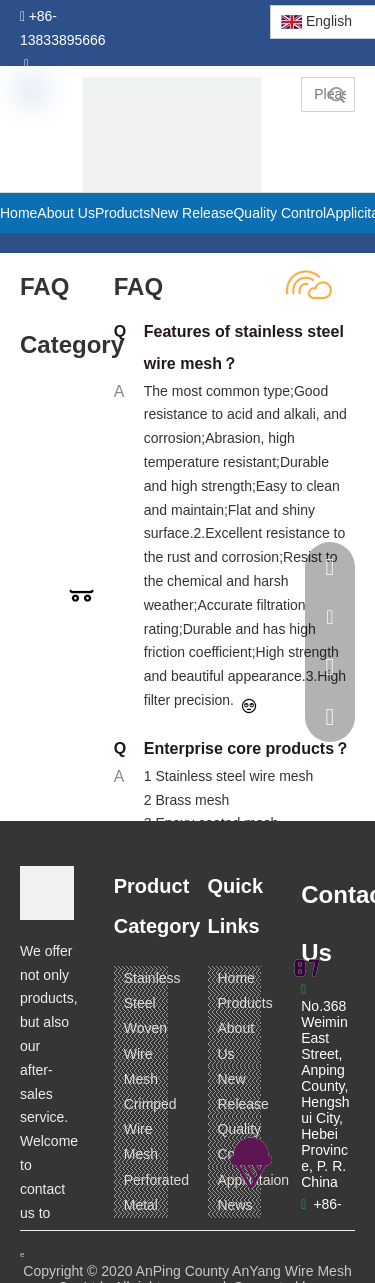 This screenshot has height=1283, width=375. I want to click on displays the number 87 as a badge or count indicator, so click(307, 968).